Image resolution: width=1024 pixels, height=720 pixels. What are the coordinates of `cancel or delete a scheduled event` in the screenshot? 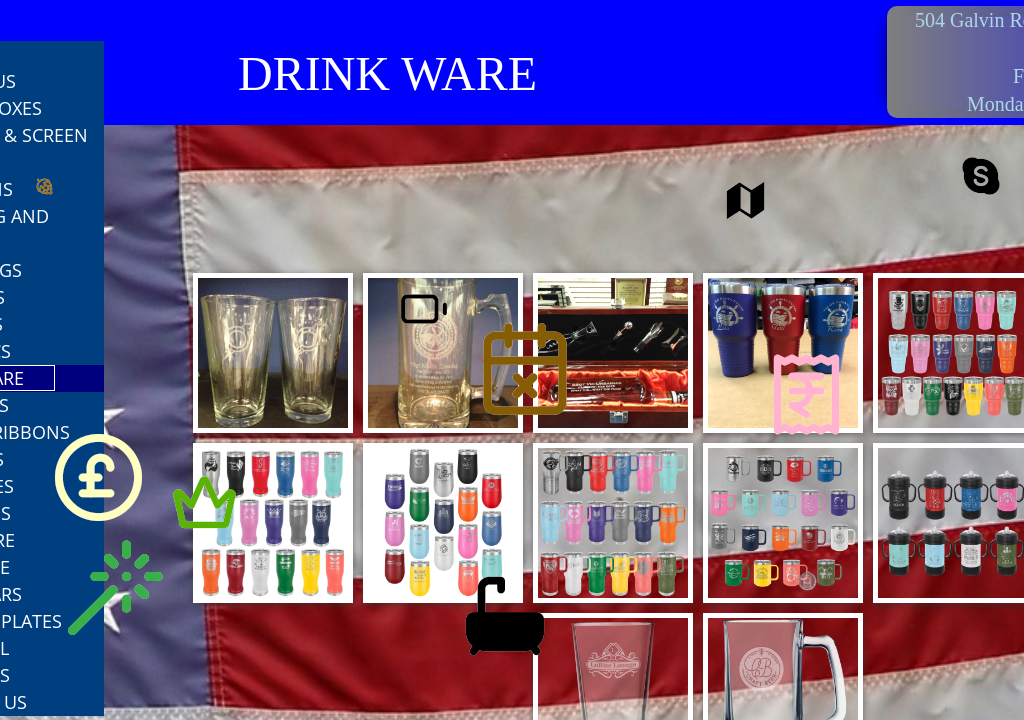 It's located at (525, 369).